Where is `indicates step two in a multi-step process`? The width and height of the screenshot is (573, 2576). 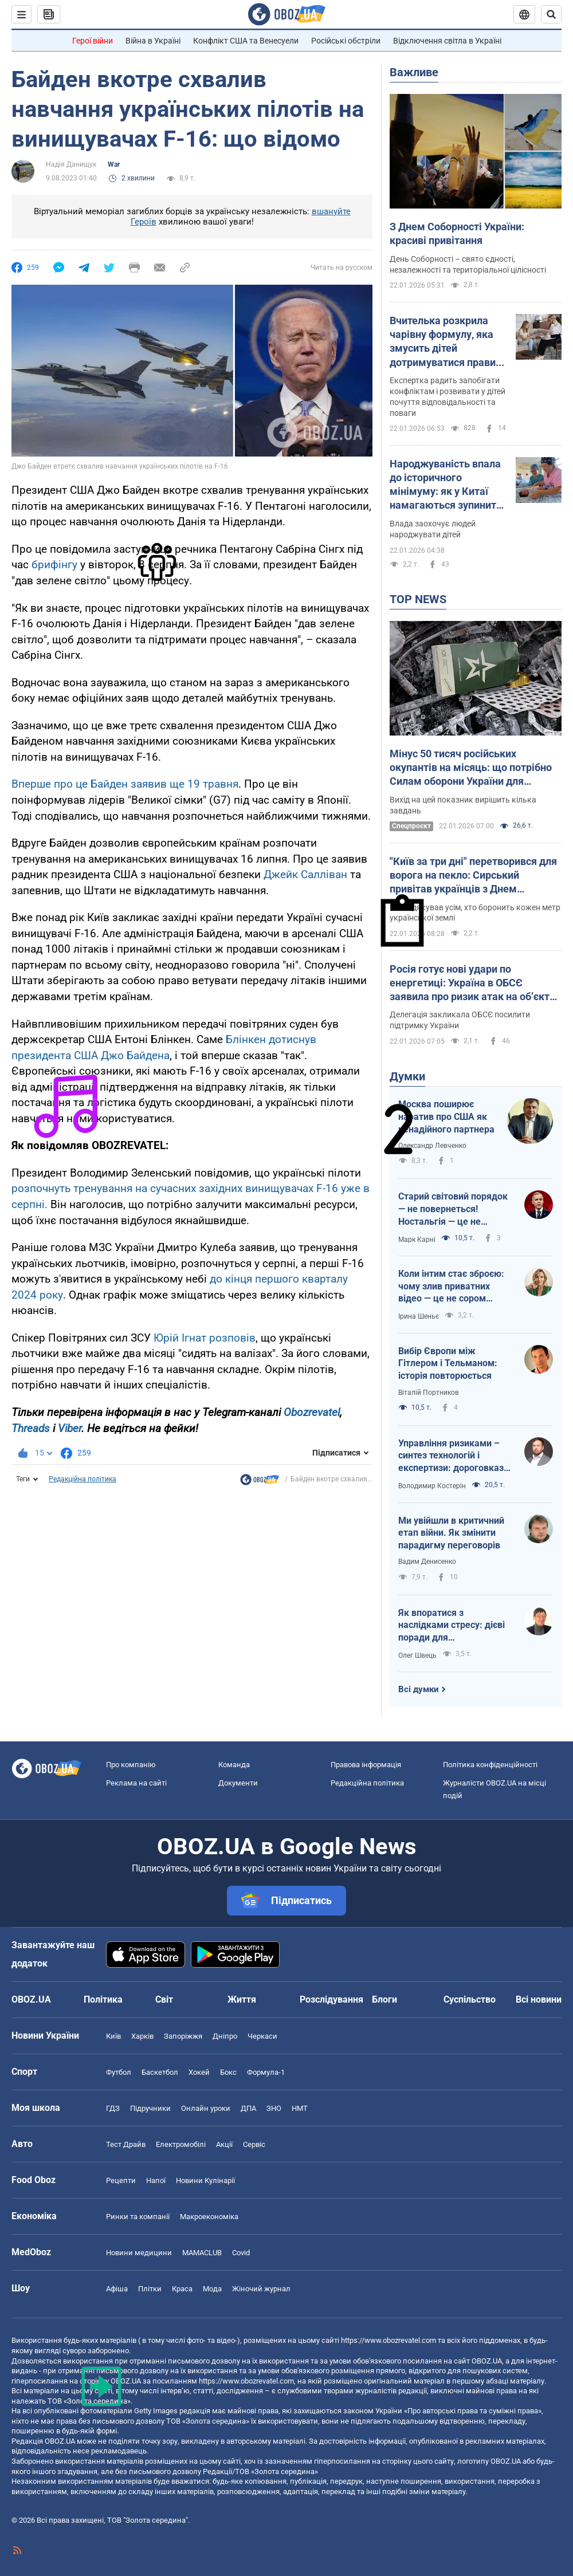 indicates step two in a multi-step process is located at coordinates (398, 1129).